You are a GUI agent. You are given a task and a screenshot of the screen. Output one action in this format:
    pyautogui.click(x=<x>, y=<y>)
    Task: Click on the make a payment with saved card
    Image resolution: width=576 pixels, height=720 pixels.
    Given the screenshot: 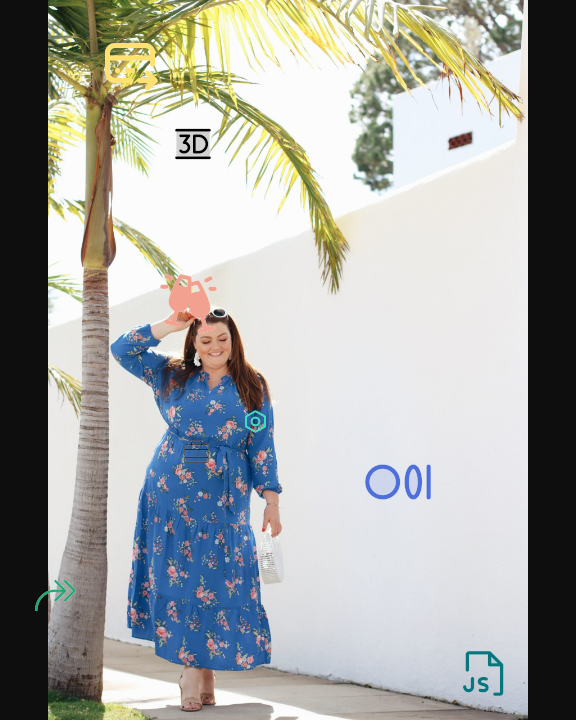 What is the action you would take?
    pyautogui.click(x=130, y=63)
    